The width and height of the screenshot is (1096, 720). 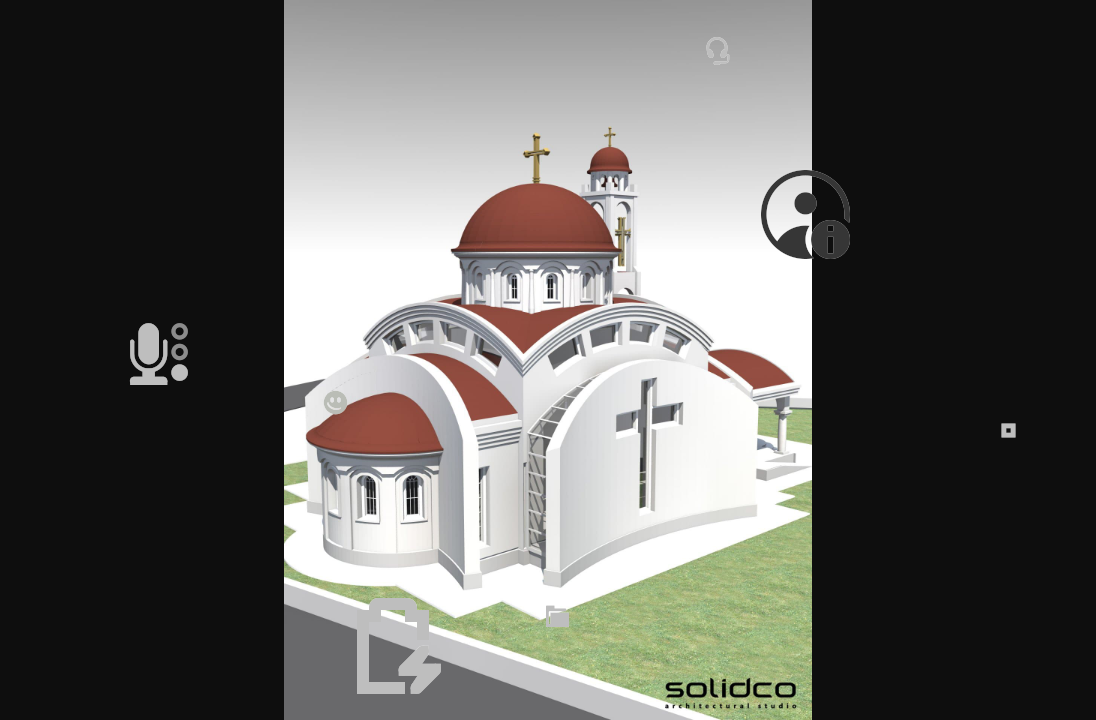 What do you see at coordinates (1008, 430) in the screenshot?
I see `restore window to previous size` at bounding box center [1008, 430].